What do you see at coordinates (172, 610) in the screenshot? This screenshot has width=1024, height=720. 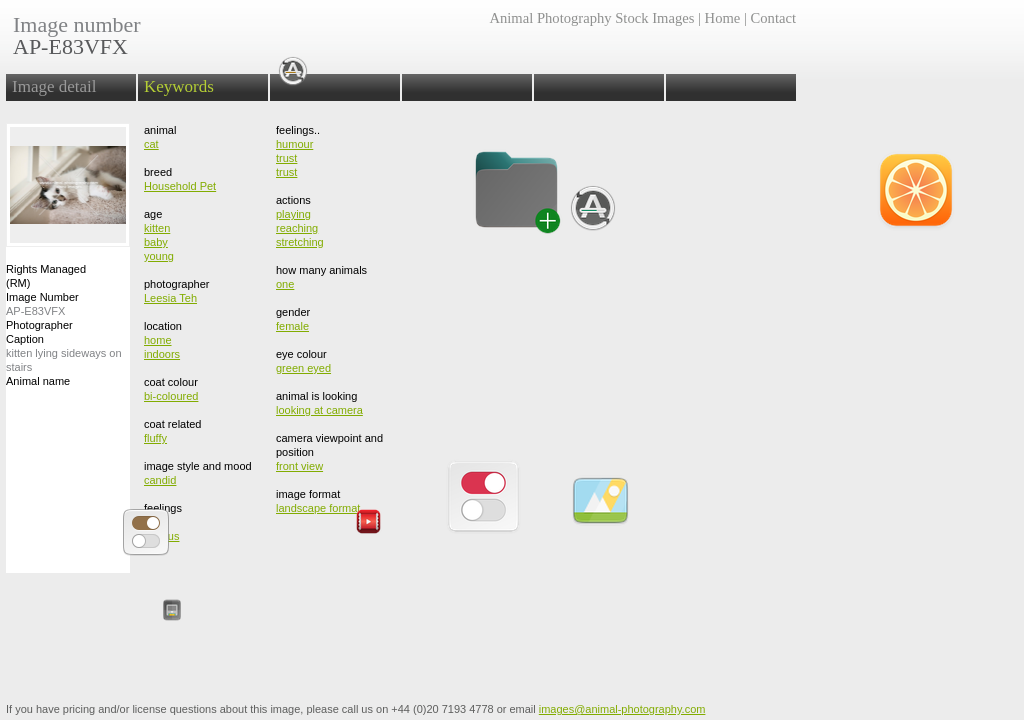 I see `nintendo ds rom file` at bounding box center [172, 610].